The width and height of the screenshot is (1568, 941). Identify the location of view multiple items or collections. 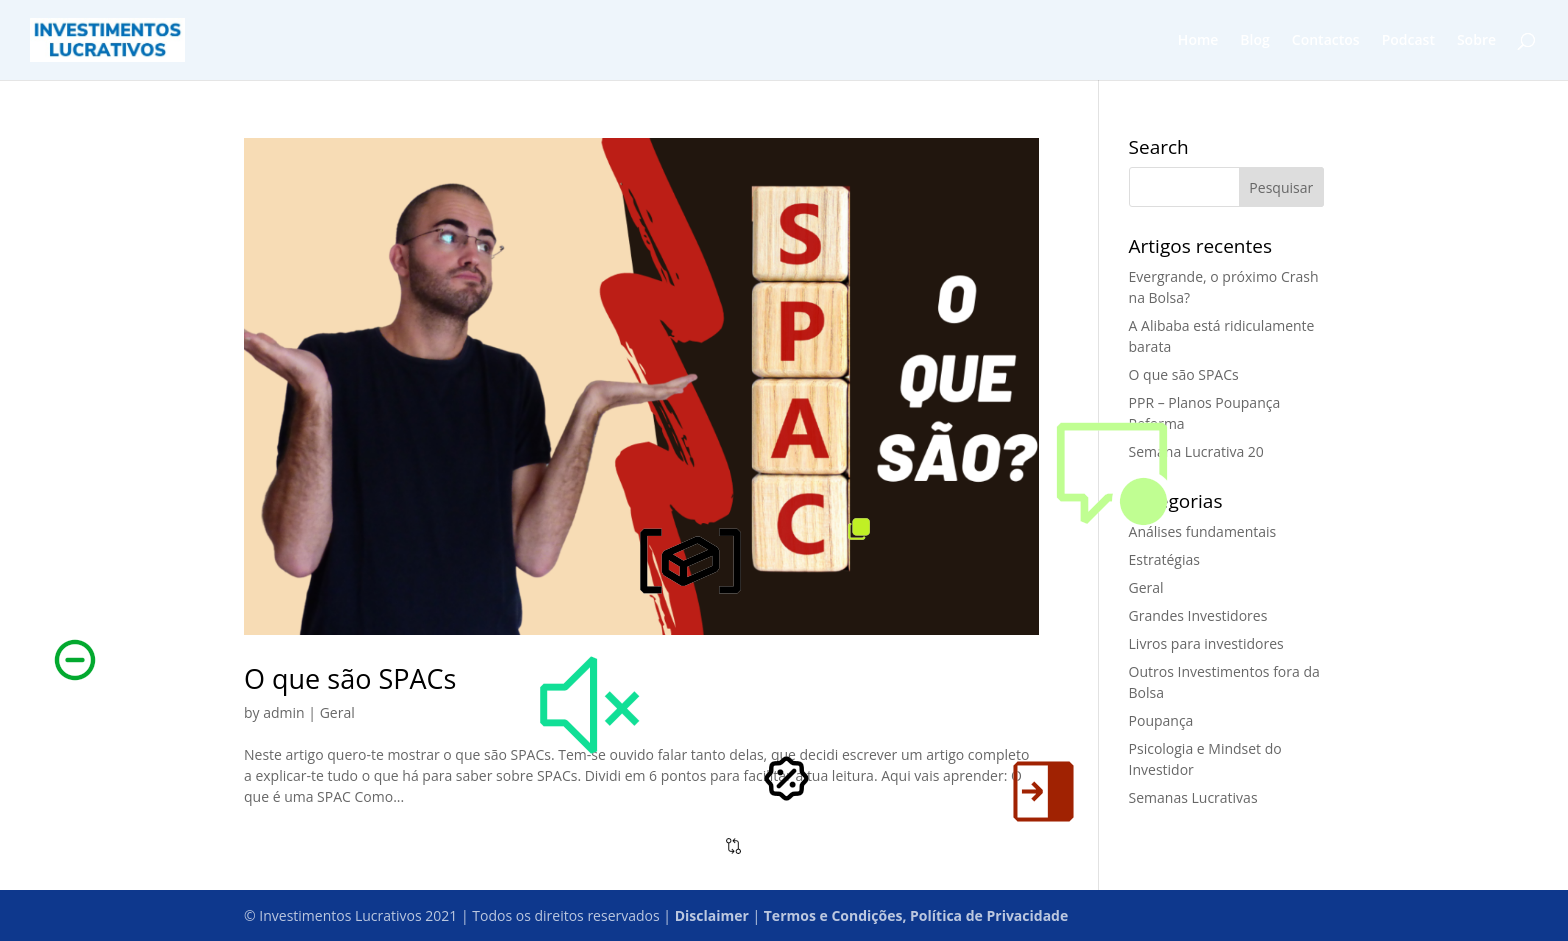
(859, 529).